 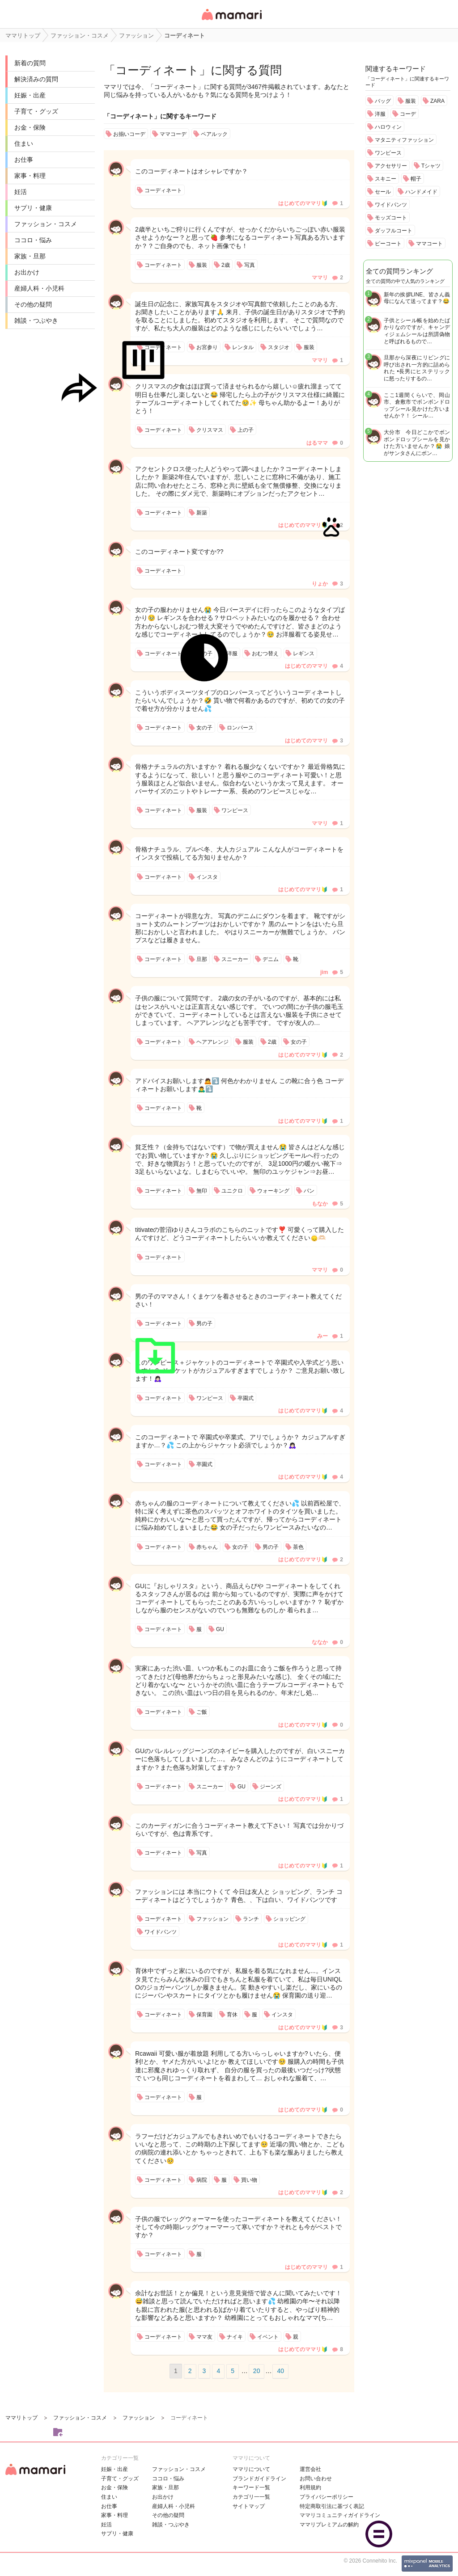 I want to click on open Baidu app, so click(x=331, y=527).